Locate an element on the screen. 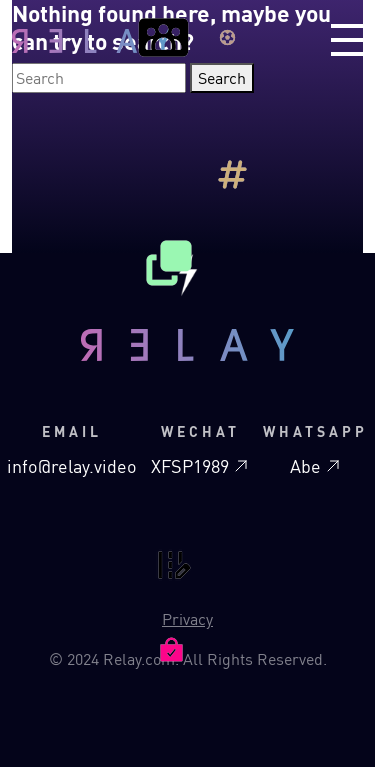 The height and width of the screenshot is (767, 375). order confirmed or purchase complete is located at coordinates (171, 649).